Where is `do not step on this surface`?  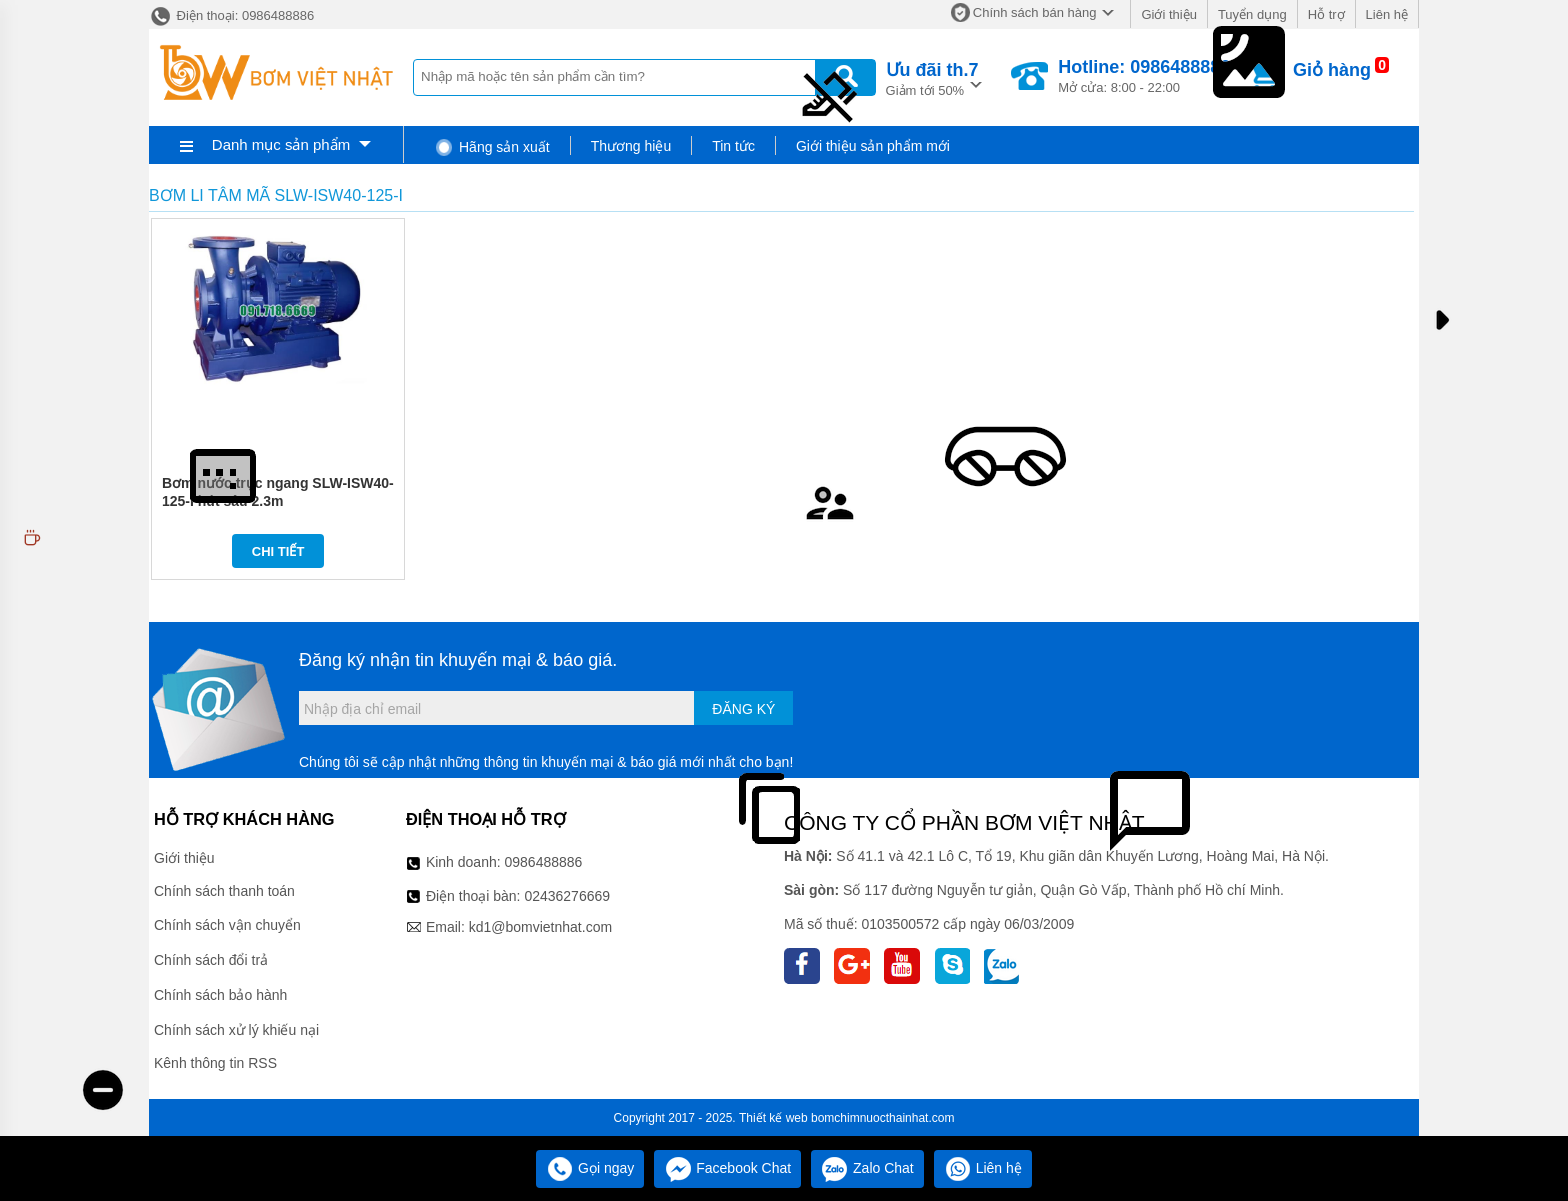 do not step on this surface is located at coordinates (830, 96).